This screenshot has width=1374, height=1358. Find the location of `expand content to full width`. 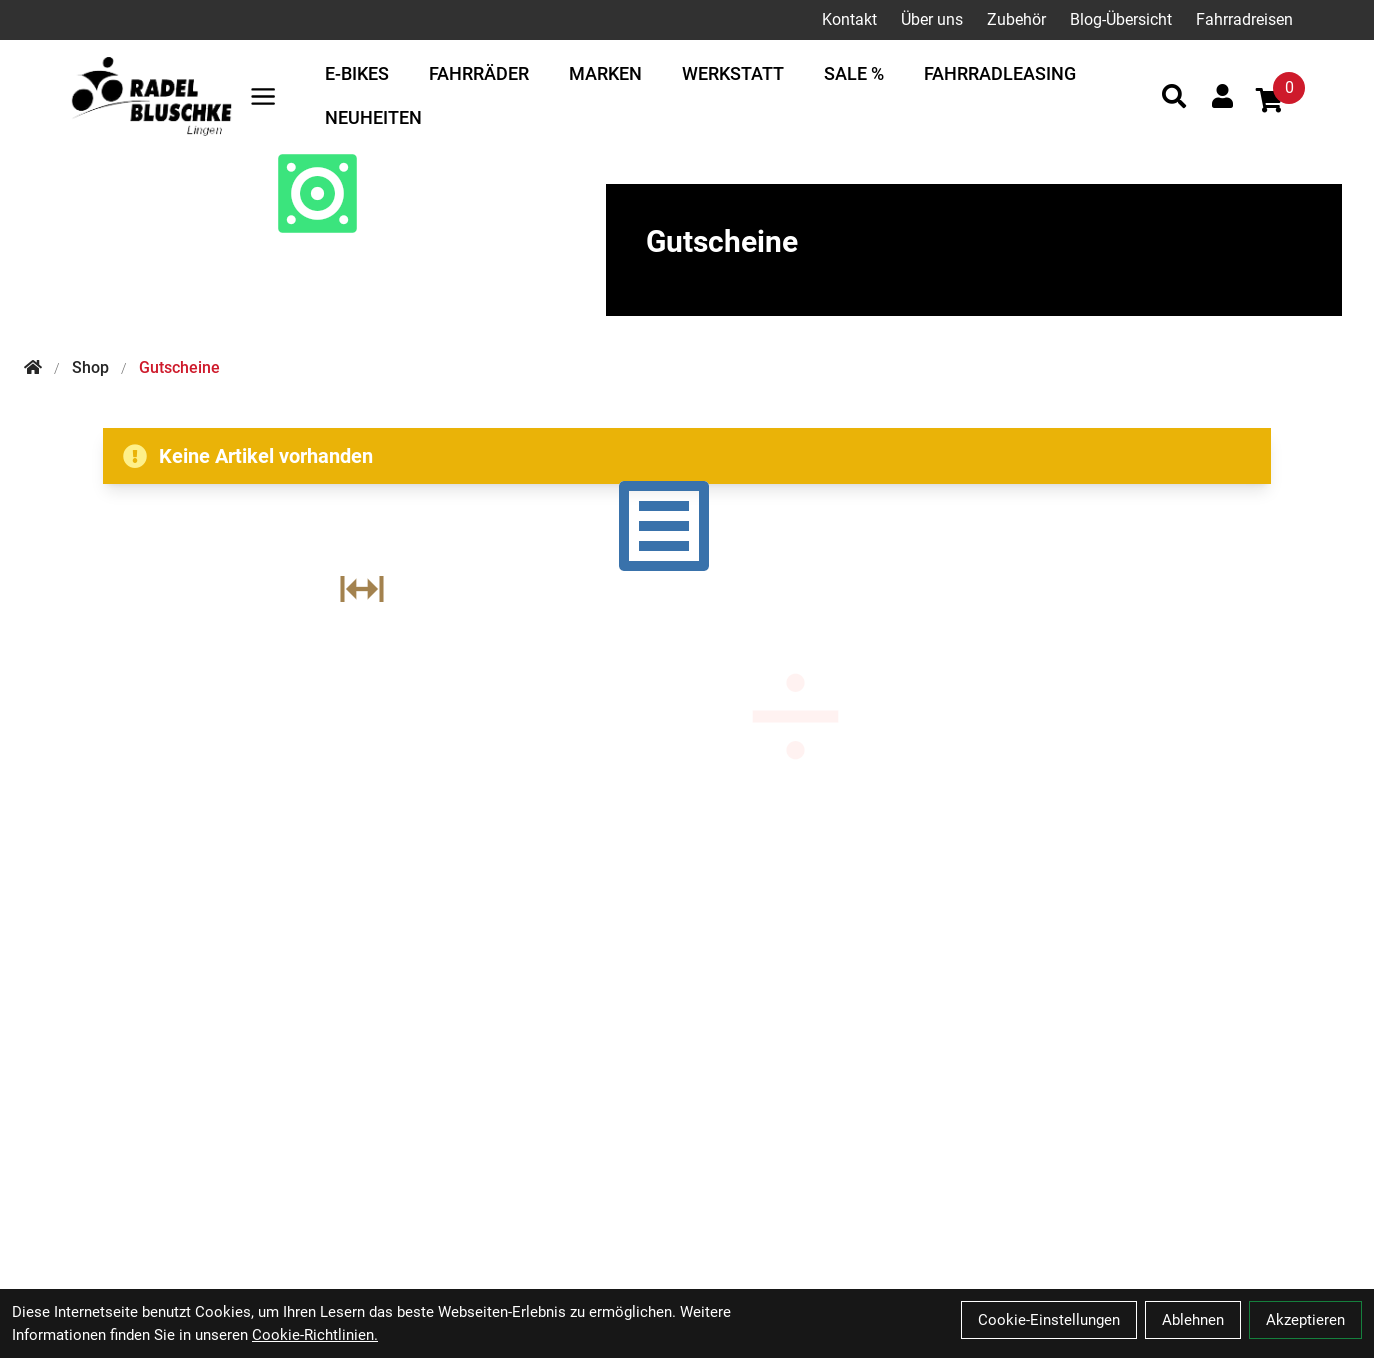

expand content to full width is located at coordinates (362, 589).